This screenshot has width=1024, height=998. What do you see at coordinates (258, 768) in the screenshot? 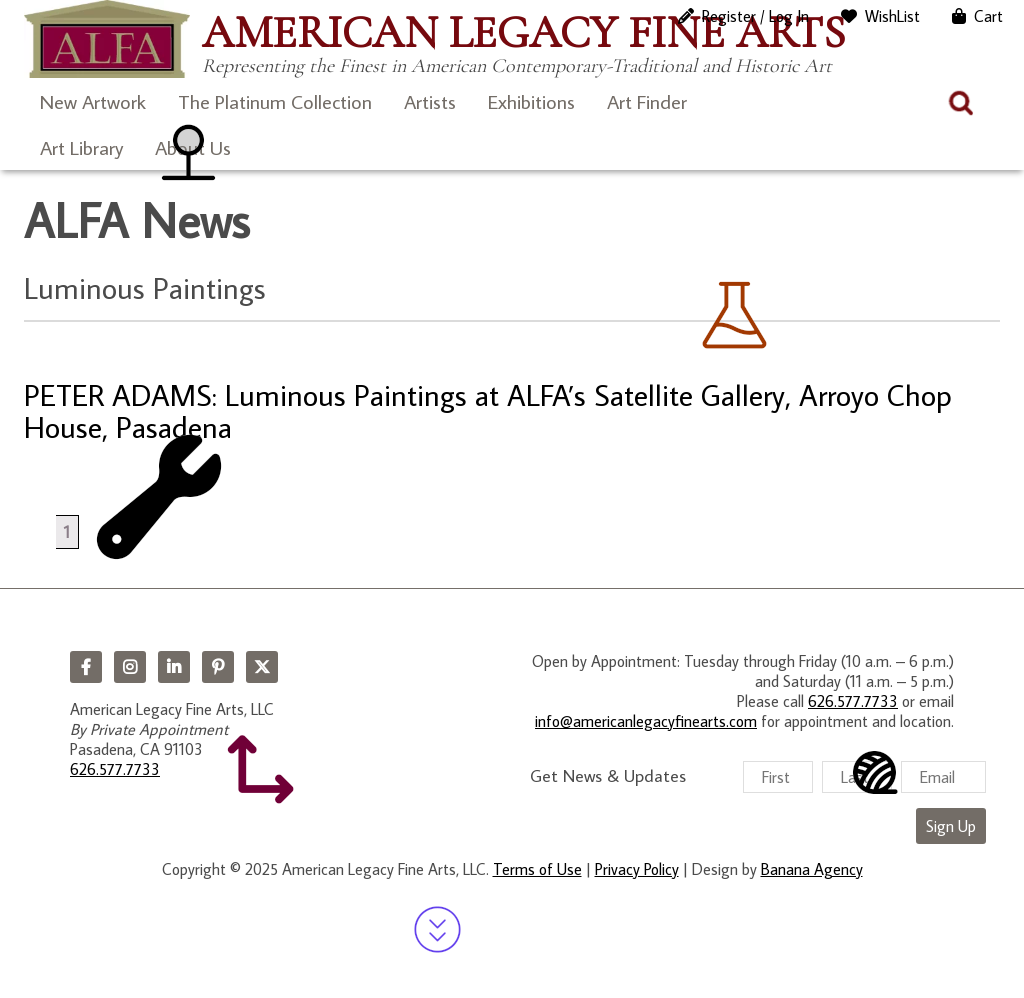
I see `indicates a path or vector direction` at bounding box center [258, 768].